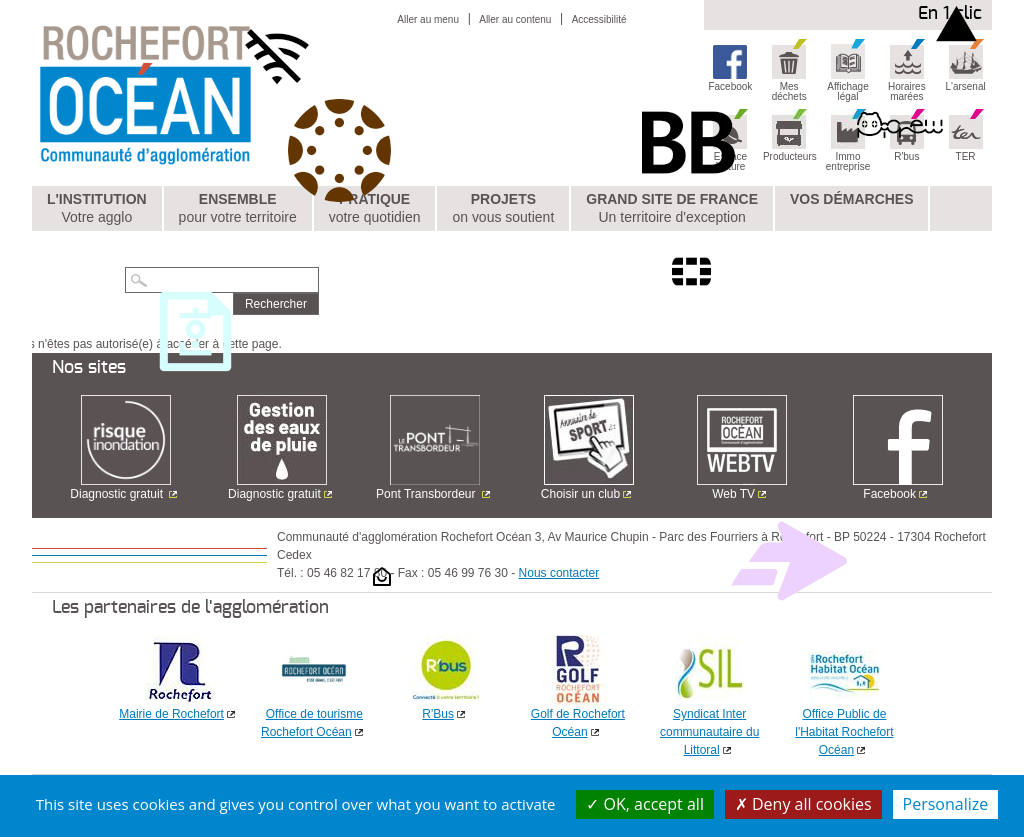 The width and height of the screenshot is (1024, 837). Describe the element at coordinates (382, 577) in the screenshot. I see `return to home screen` at that location.